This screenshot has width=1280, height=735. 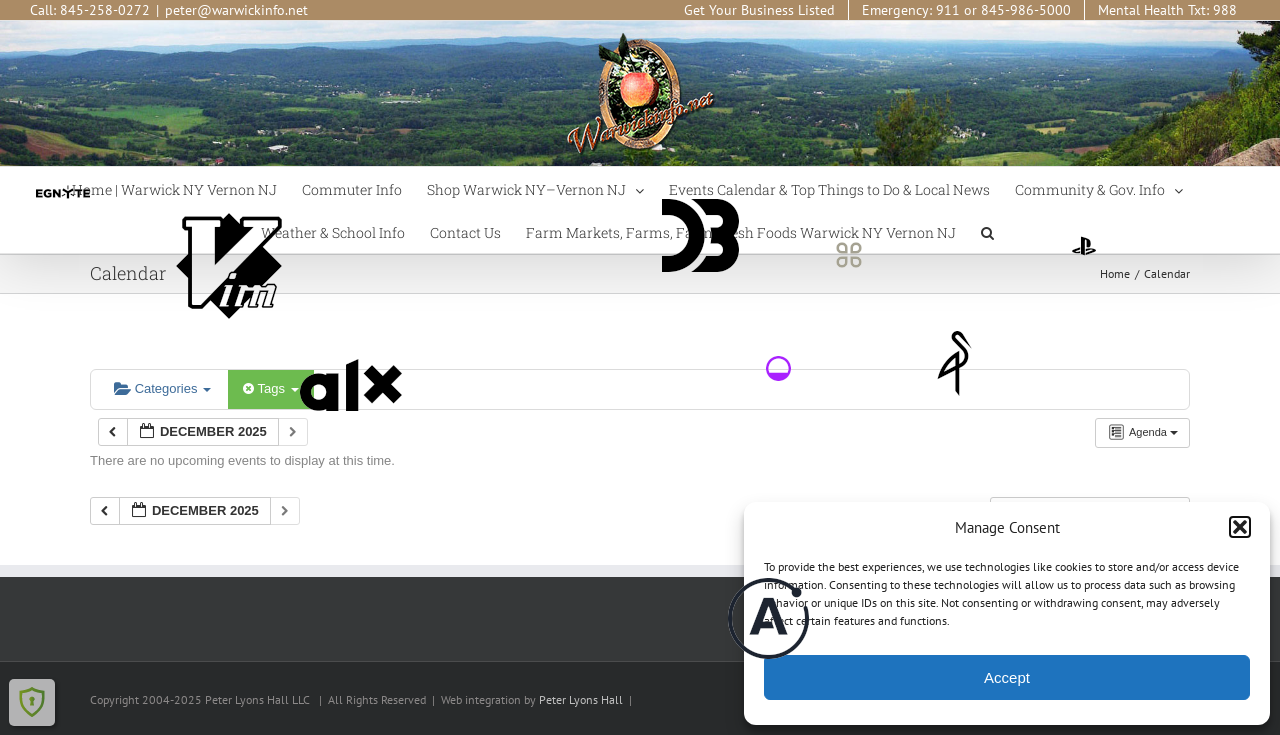 I want to click on playstation brand logo, so click(x=1084, y=246).